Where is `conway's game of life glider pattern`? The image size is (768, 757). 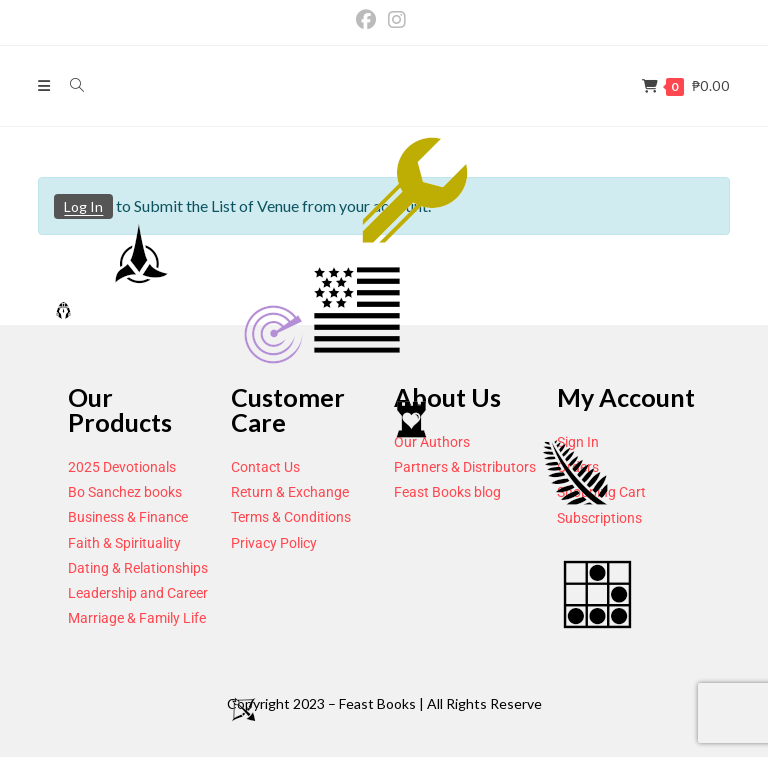
conway's game of life glider pattern is located at coordinates (597, 594).